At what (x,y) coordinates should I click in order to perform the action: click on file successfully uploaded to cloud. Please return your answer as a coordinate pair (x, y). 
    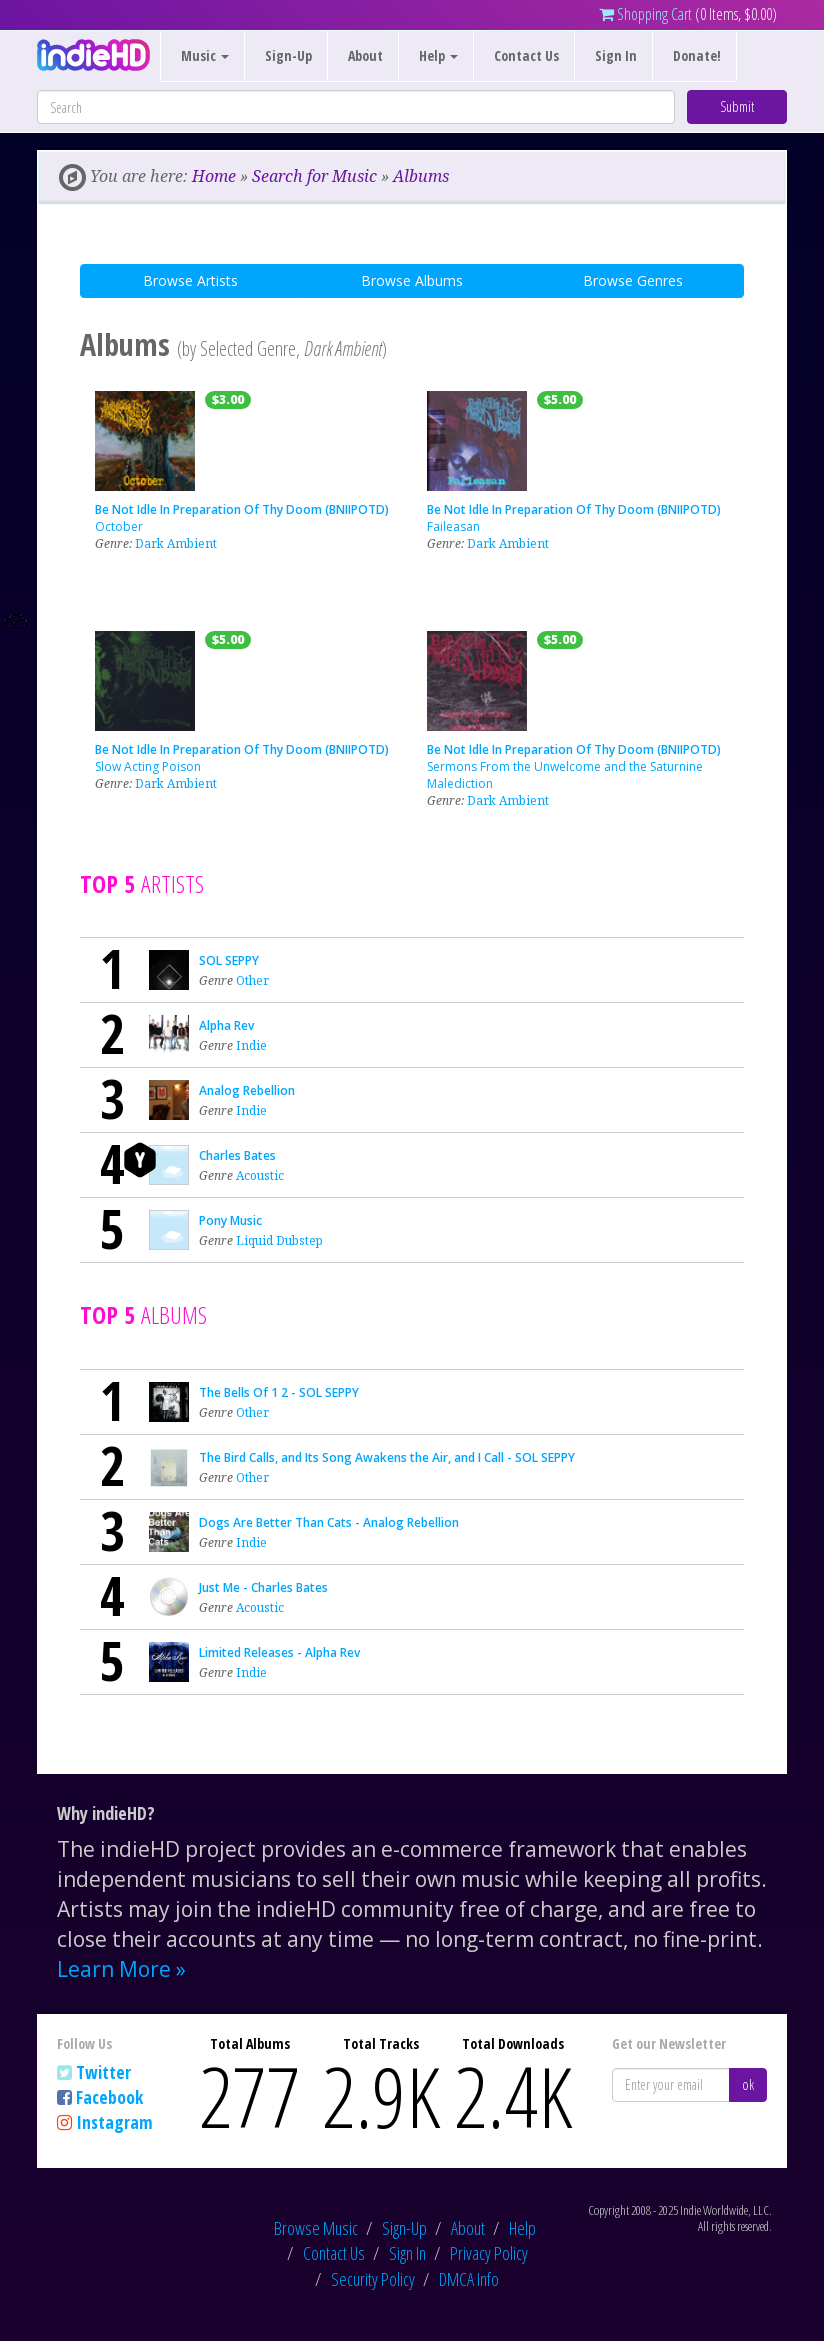
    Looking at the image, I should click on (16, 621).